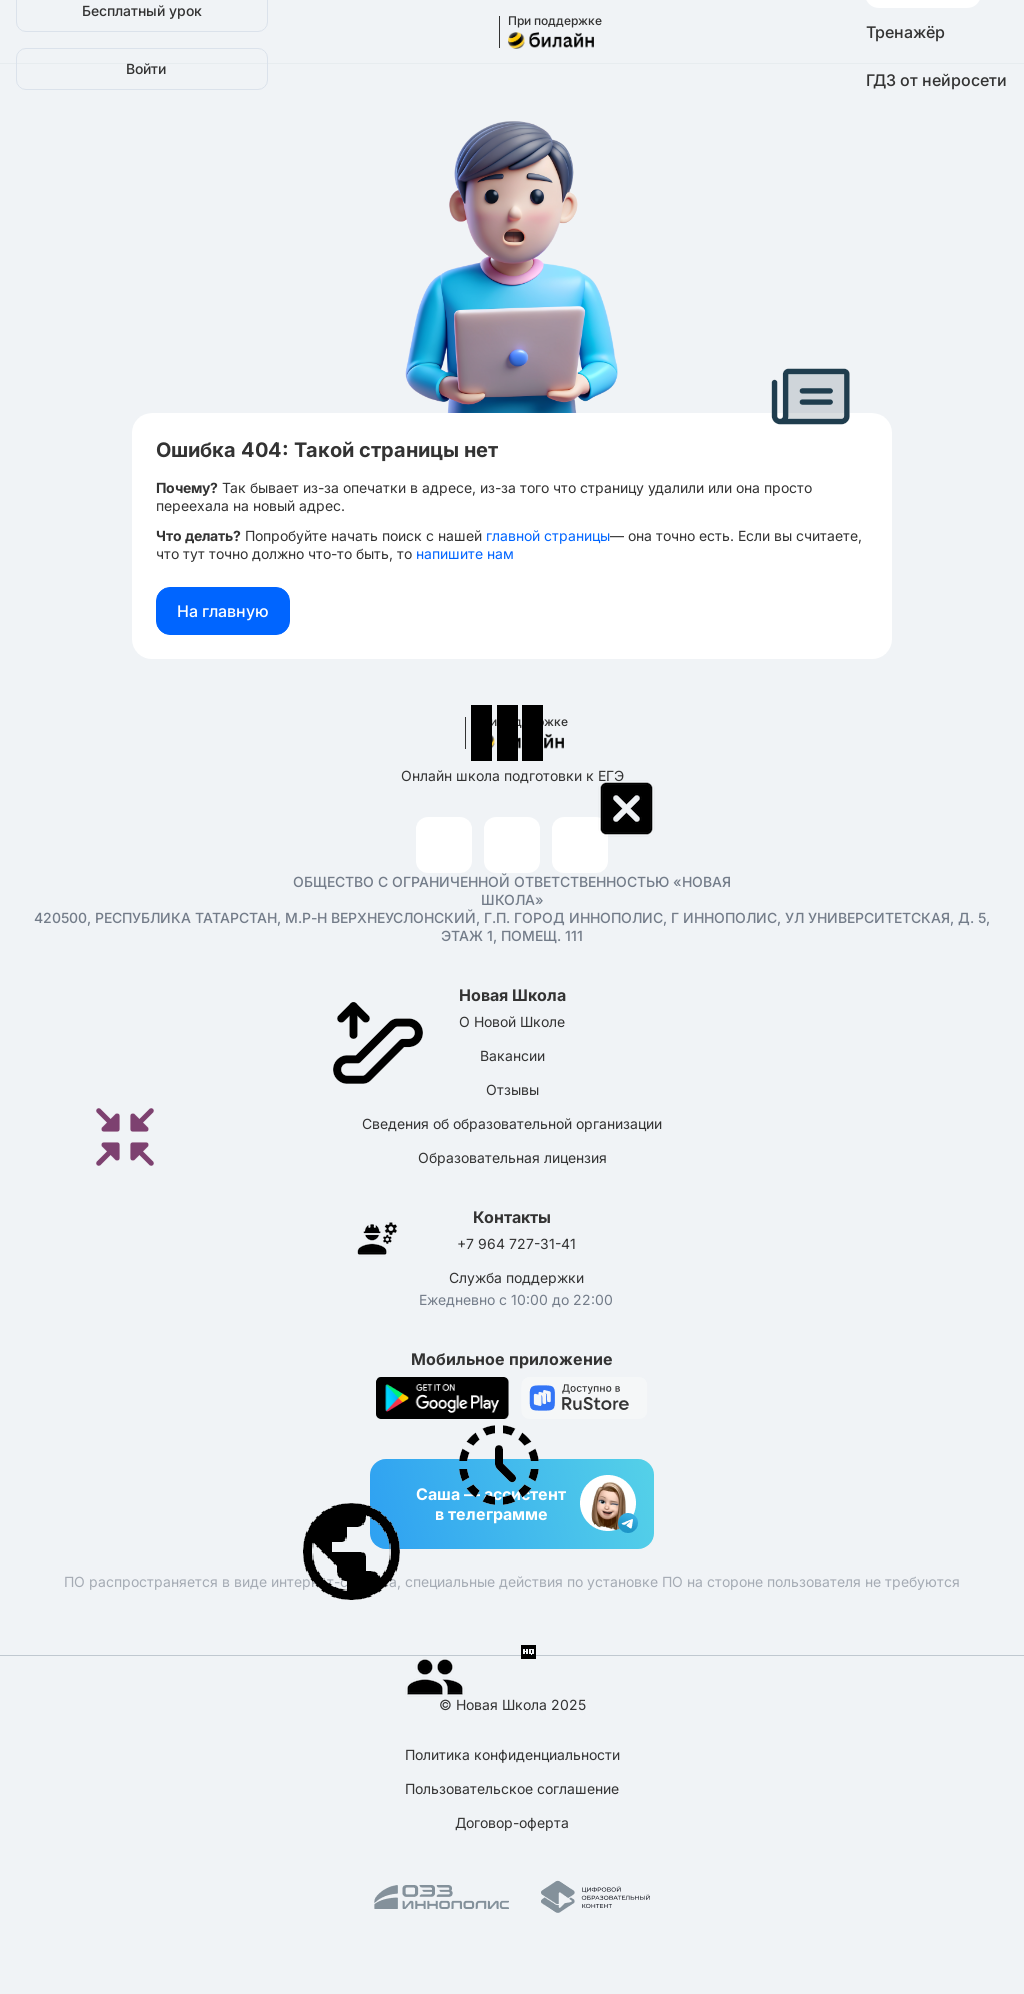 The image size is (1024, 1994). I want to click on escalator going up, so click(378, 1043).